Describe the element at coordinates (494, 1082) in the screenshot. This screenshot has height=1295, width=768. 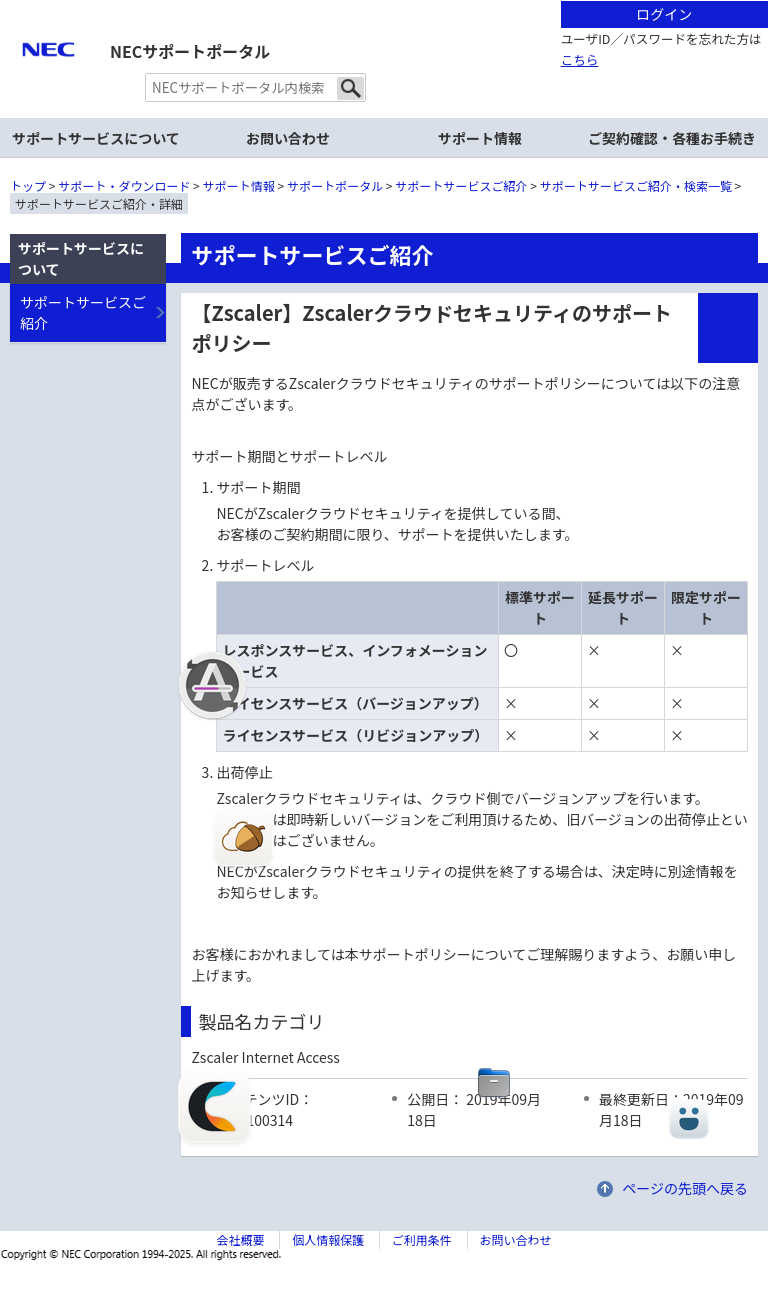
I see `open the nautilus file manager` at that location.